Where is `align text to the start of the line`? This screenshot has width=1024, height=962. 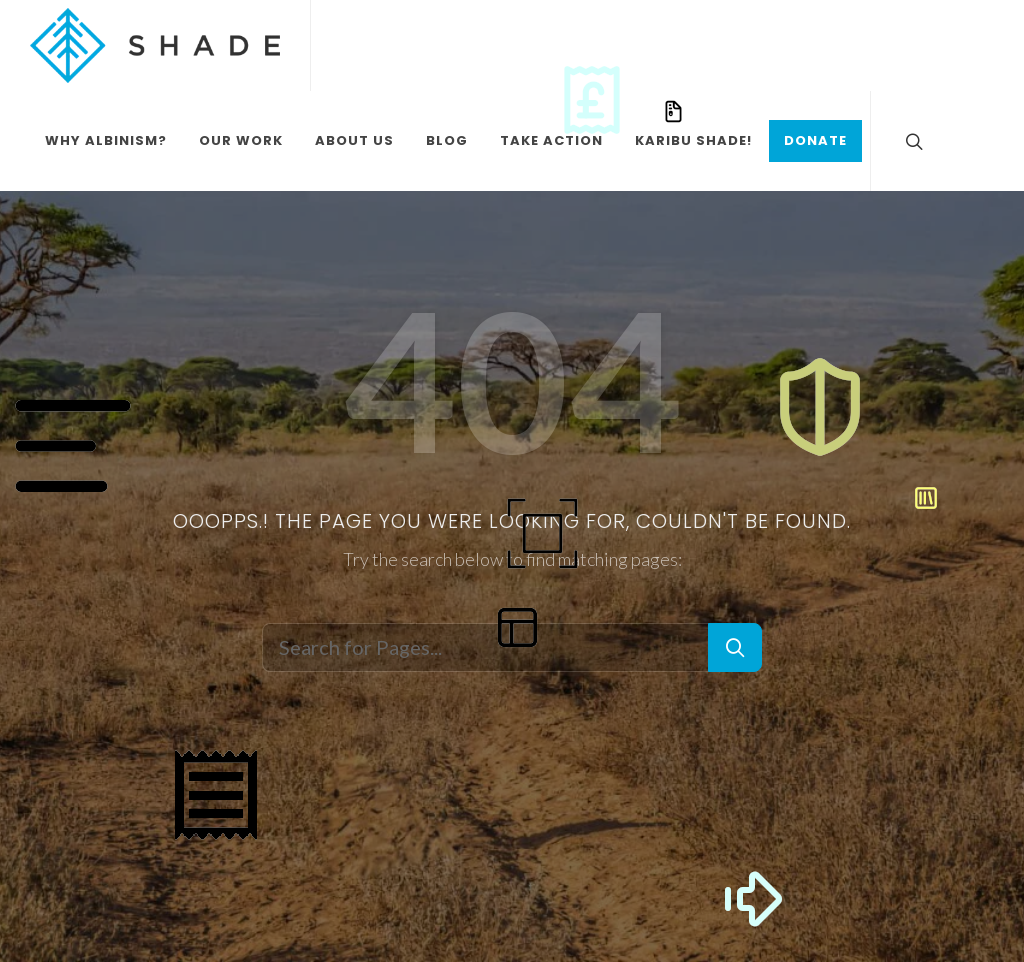
align text to the start of the line is located at coordinates (73, 446).